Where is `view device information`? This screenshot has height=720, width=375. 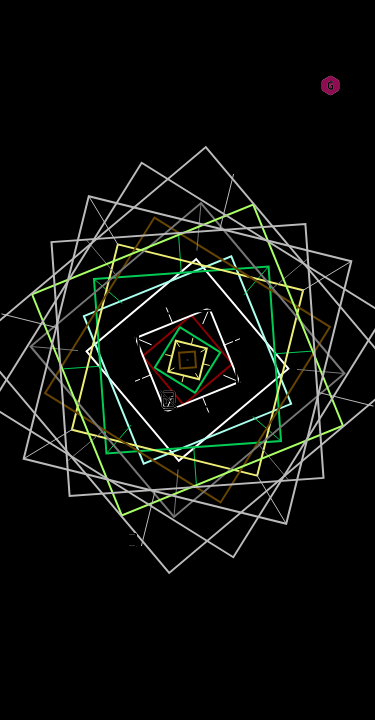
view device information is located at coordinates (132, 540).